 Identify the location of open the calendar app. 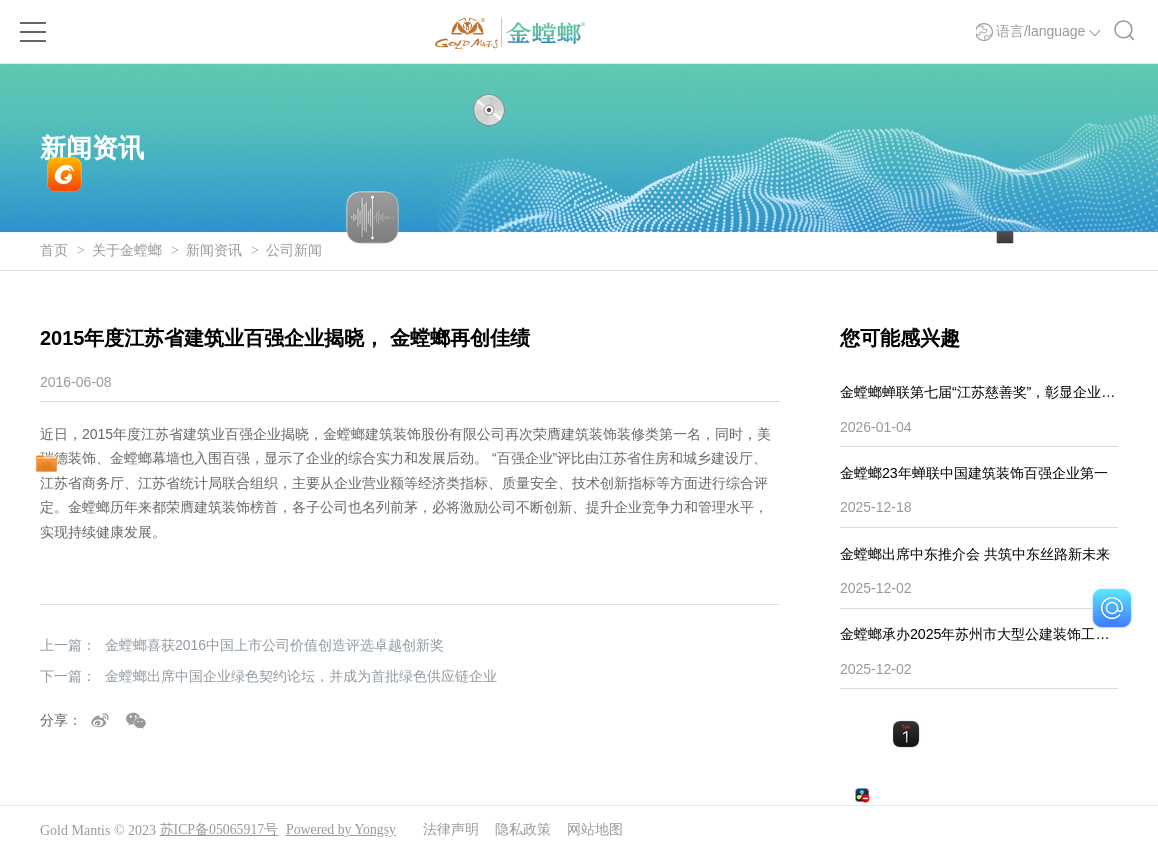
(906, 734).